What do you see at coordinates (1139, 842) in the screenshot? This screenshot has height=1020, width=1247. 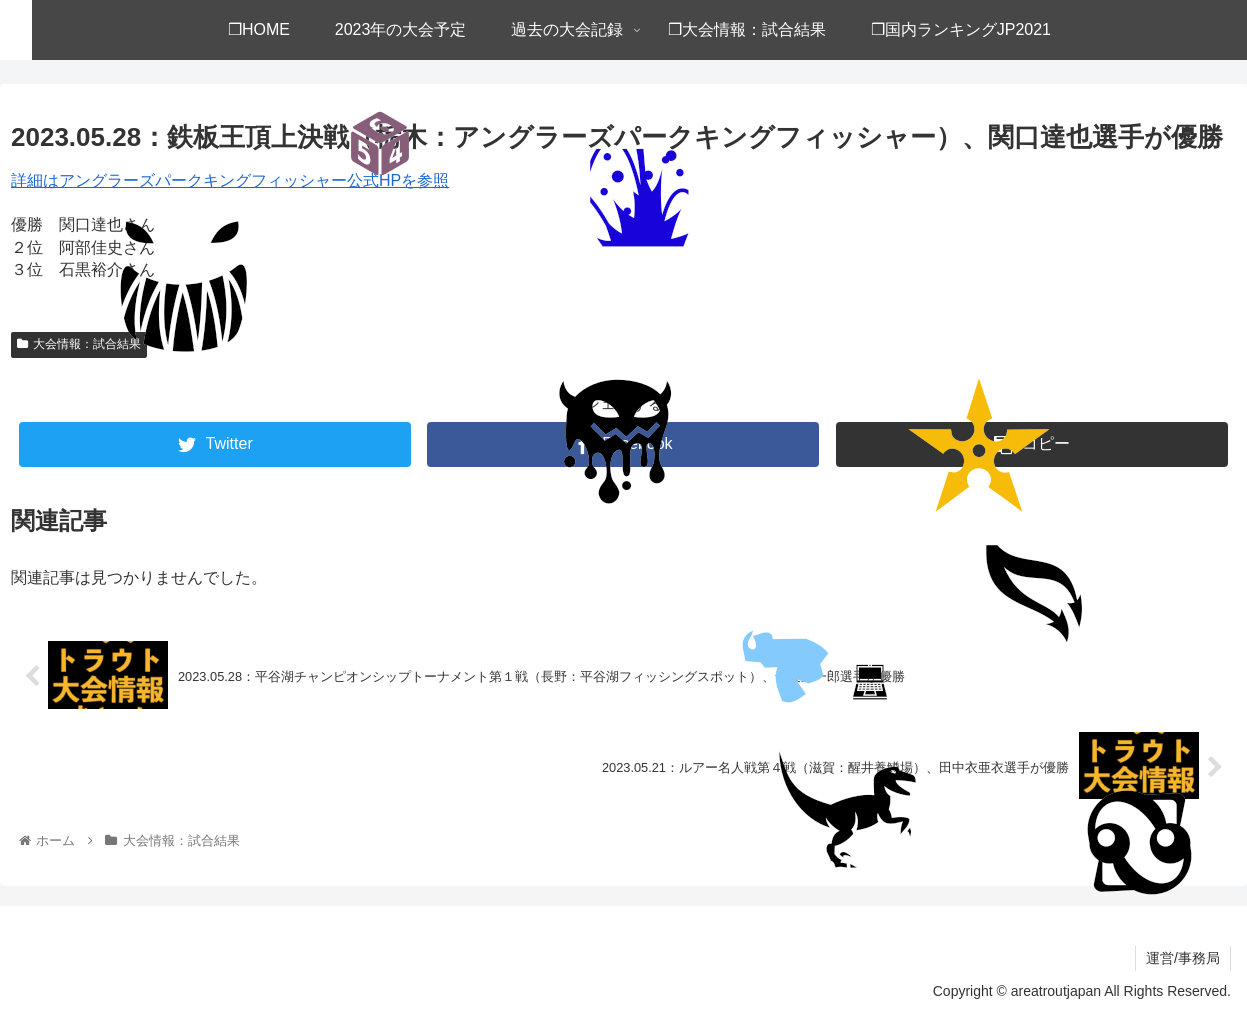 I see `sync or synchronization in progress` at bounding box center [1139, 842].